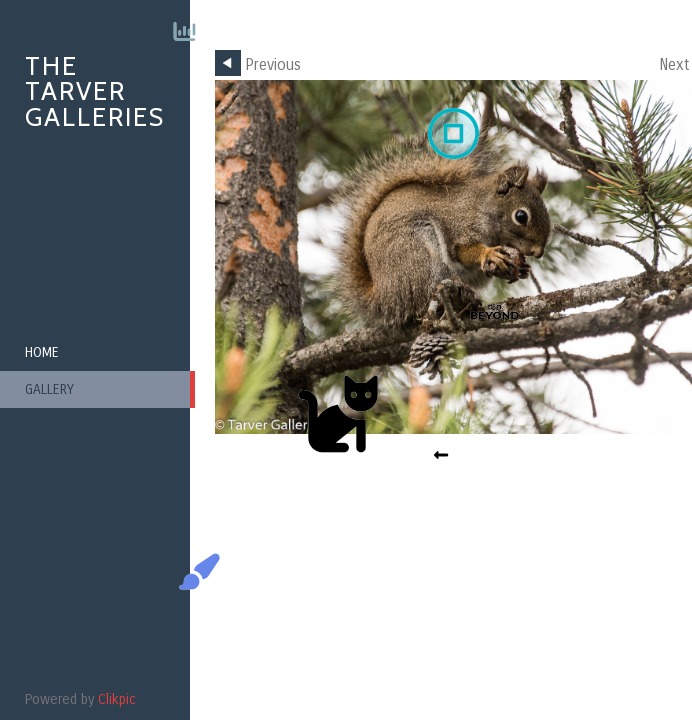 The image size is (692, 720). Describe the element at coordinates (337, 414) in the screenshot. I see `view pet-related content or services` at that location.